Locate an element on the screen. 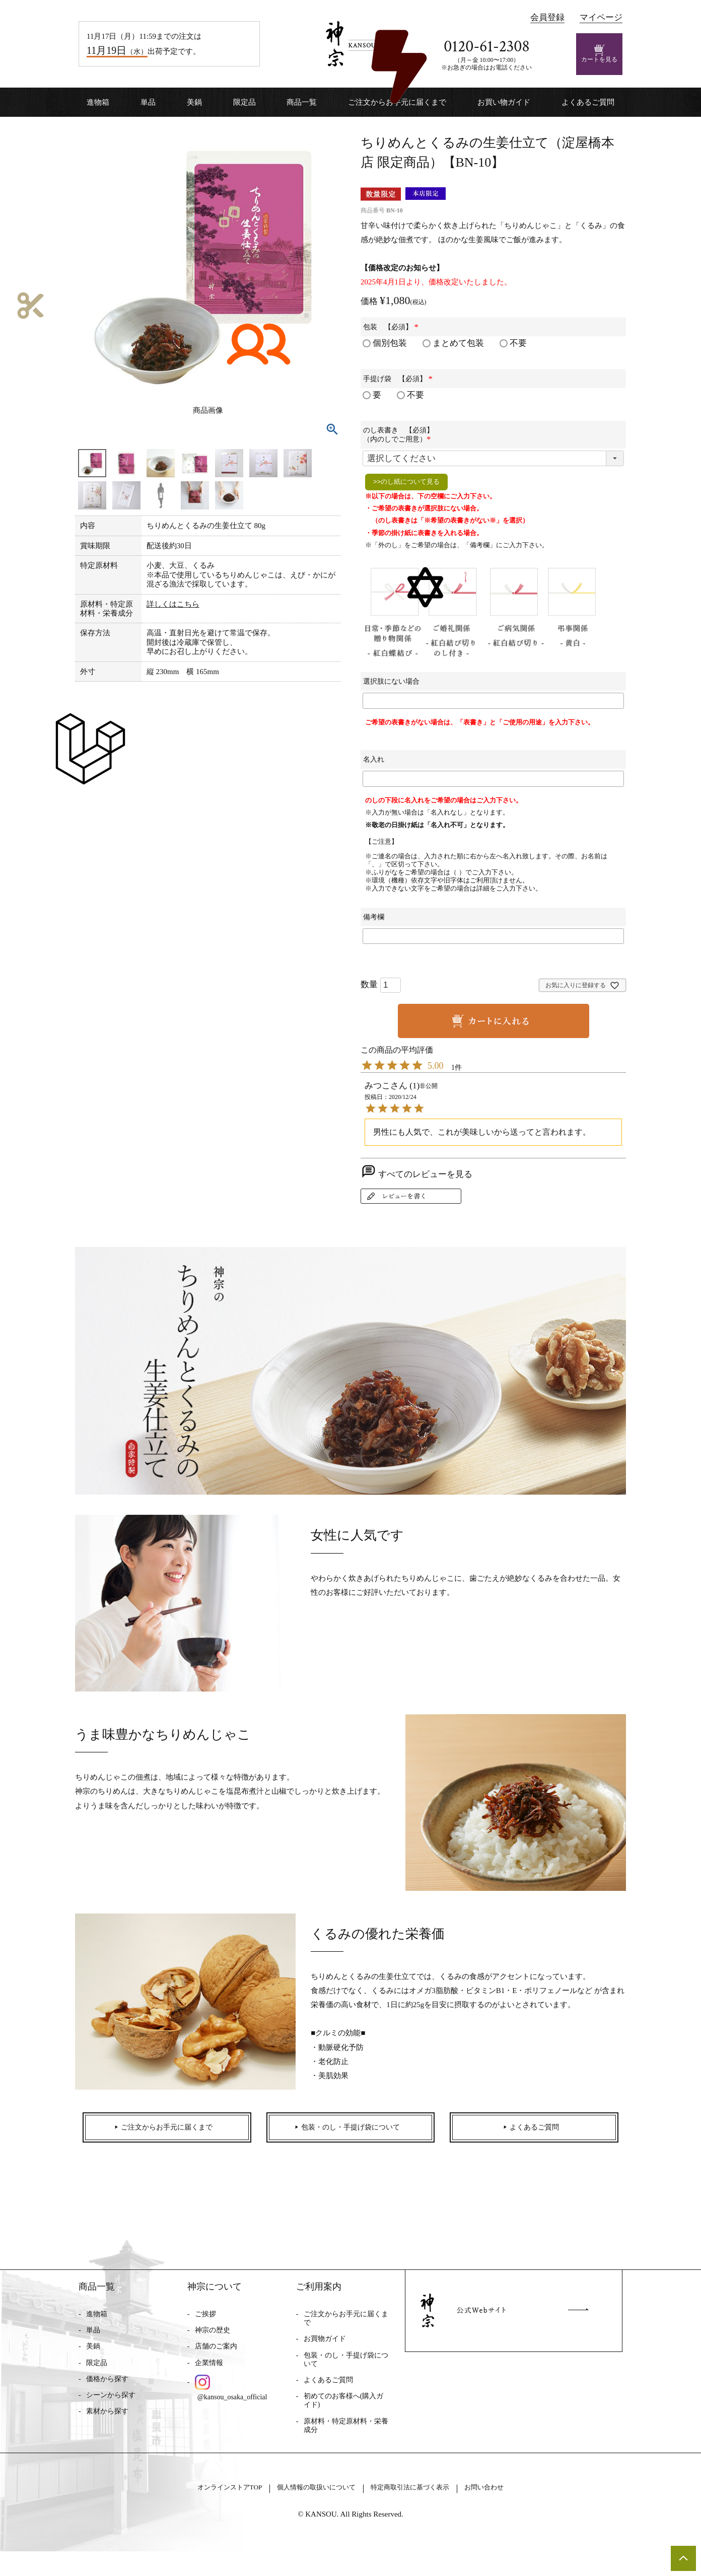  laravel framework logo is located at coordinates (90, 749).